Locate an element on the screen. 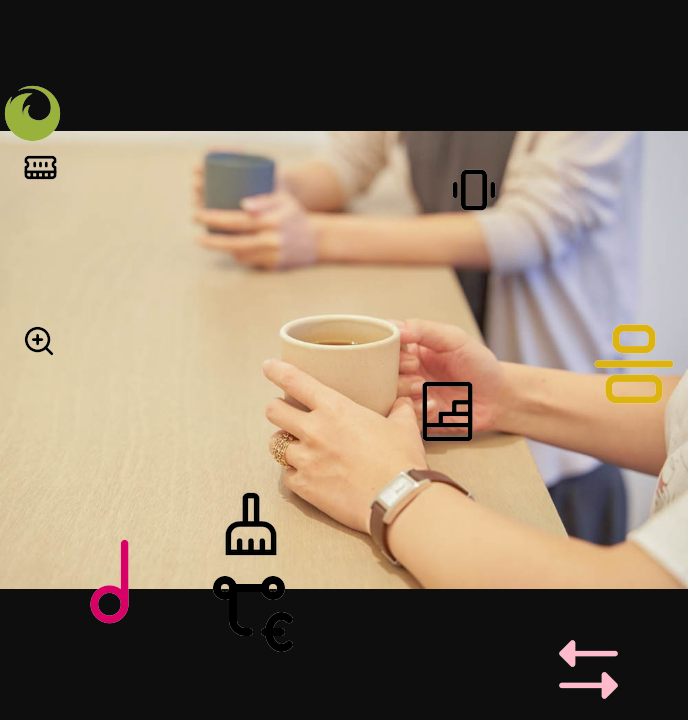 This screenshot has height=720, width=688. access music library or audio files is located at coordinates (109, 581).